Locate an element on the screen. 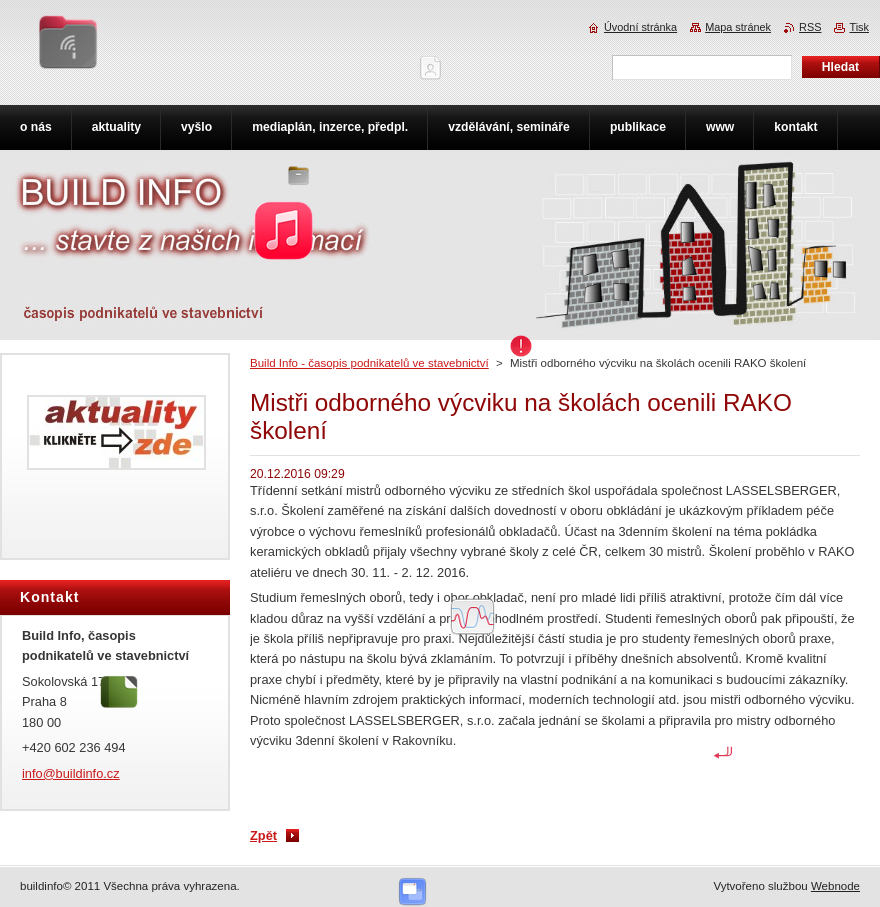 Image resolution: width=880 pixels, height=907 pixels. indicates an important alert or warning is located at coordinates (521, 346).